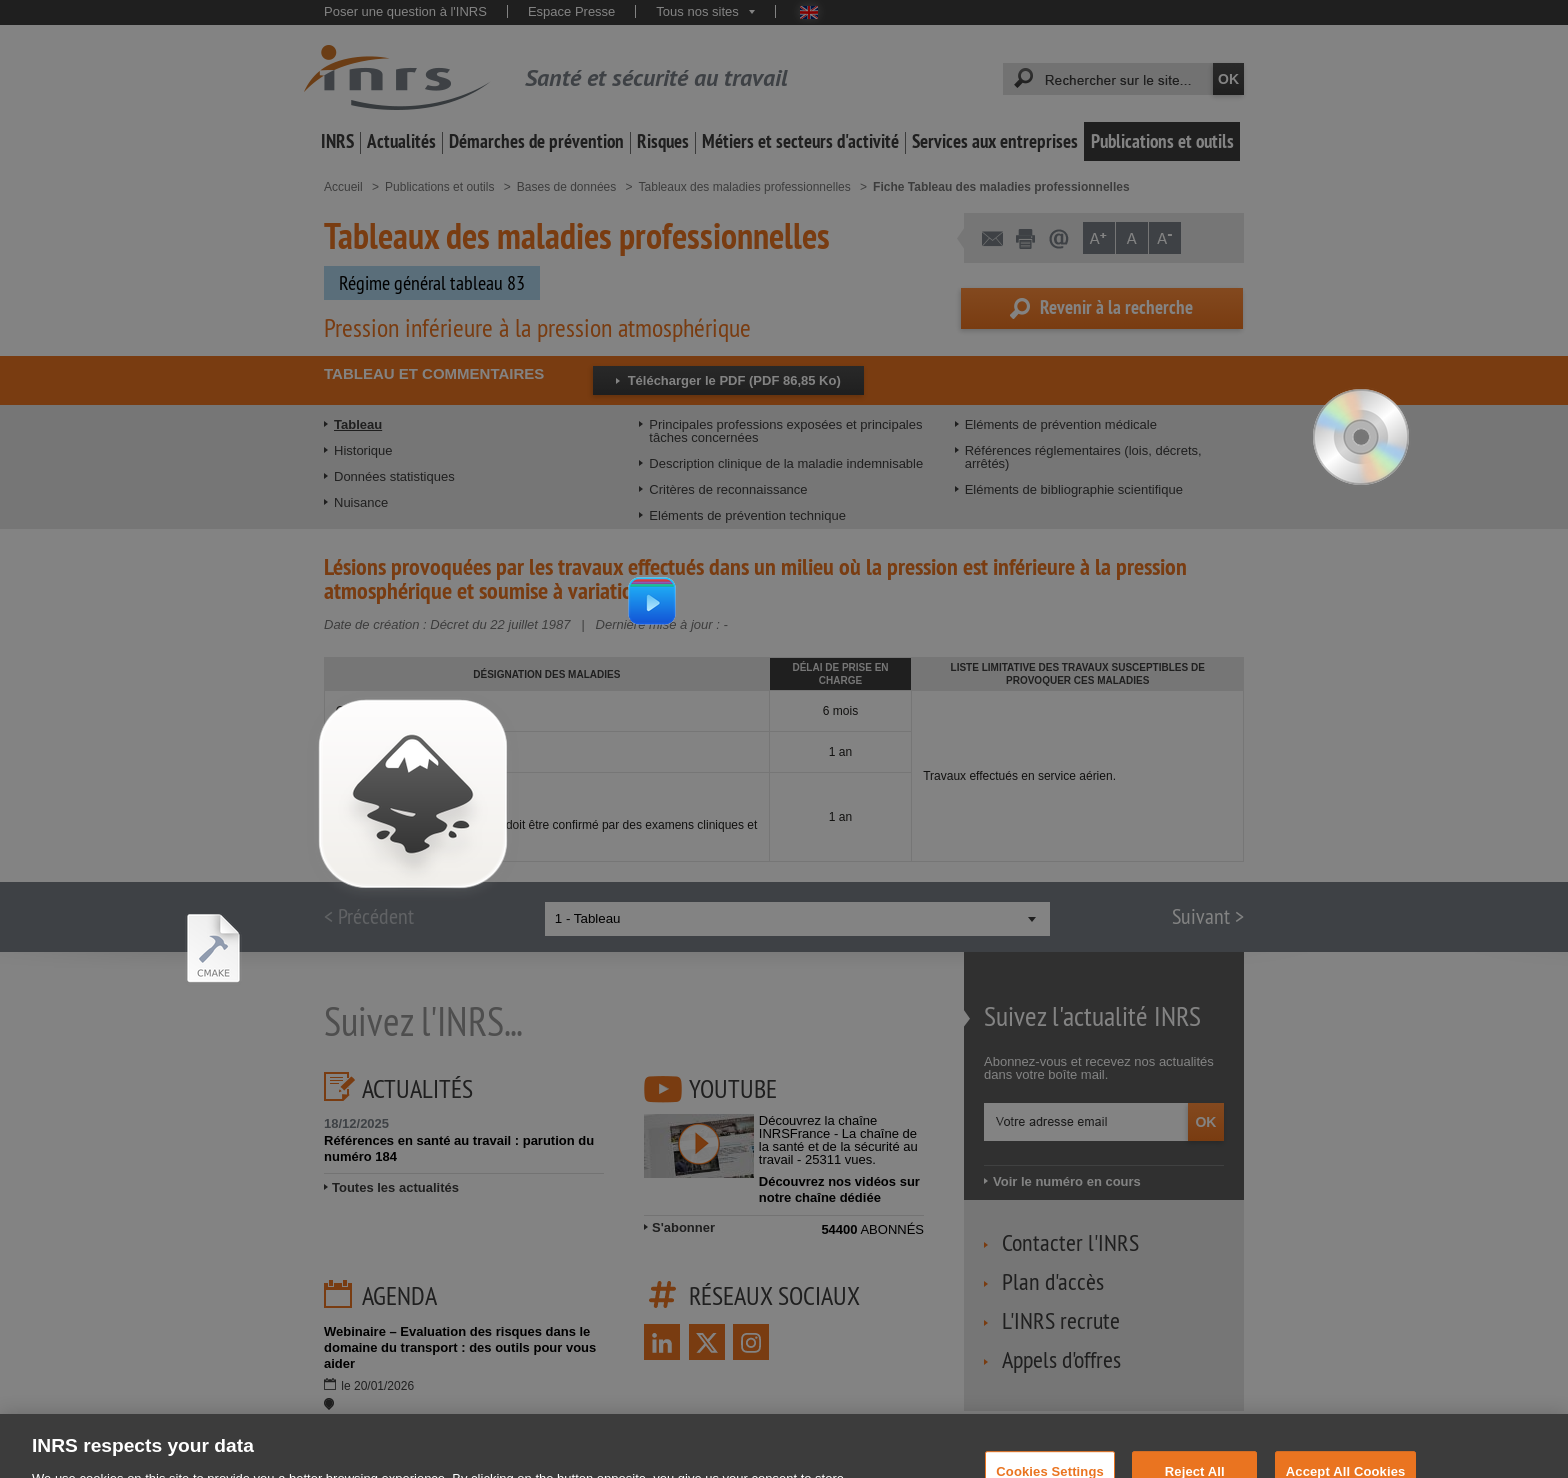 This screenshot has height=1478, width=1568. What do you see at coordinates (213, 949) in the screenshot?
I see `a cmake configuration file` at bounding box center [213, 949].